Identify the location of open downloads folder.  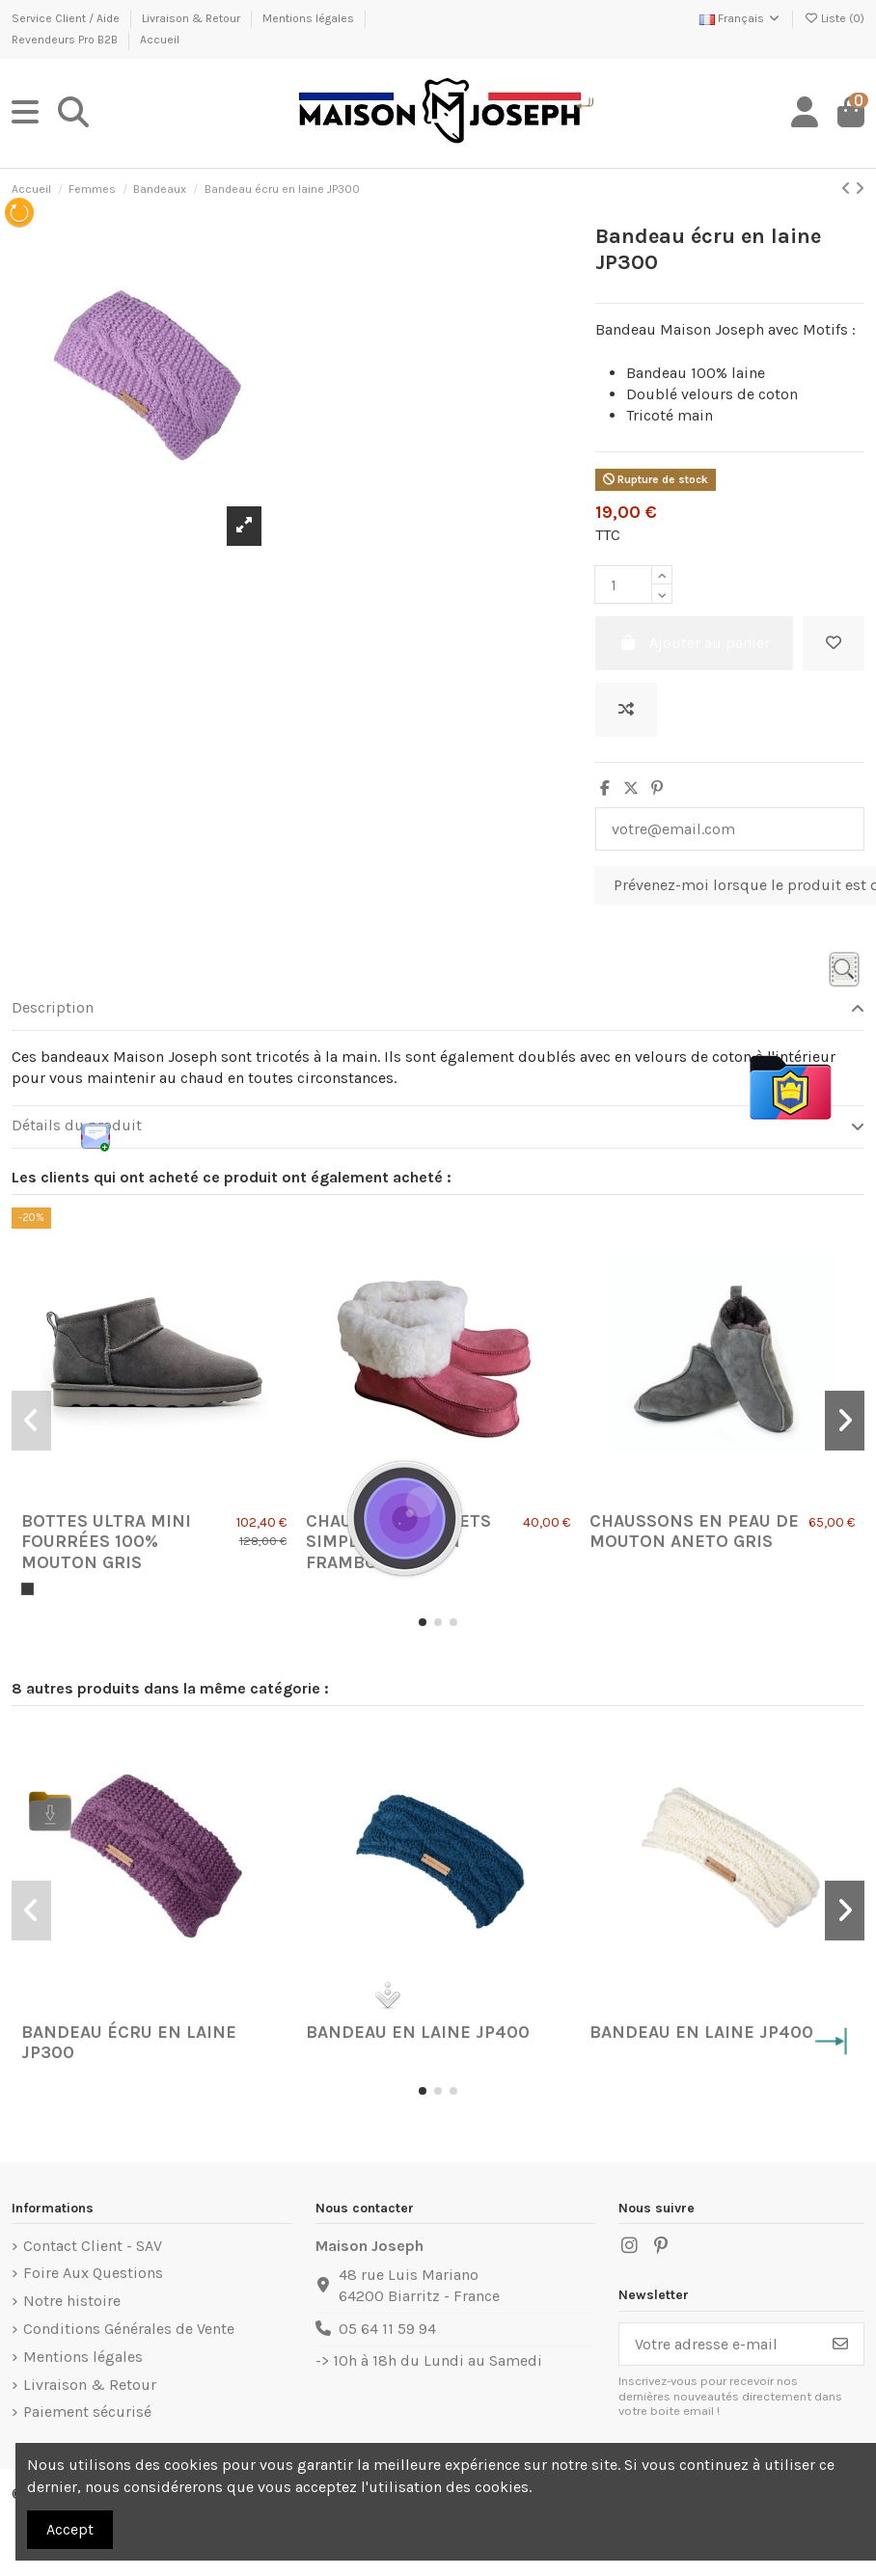
(50, 1811).